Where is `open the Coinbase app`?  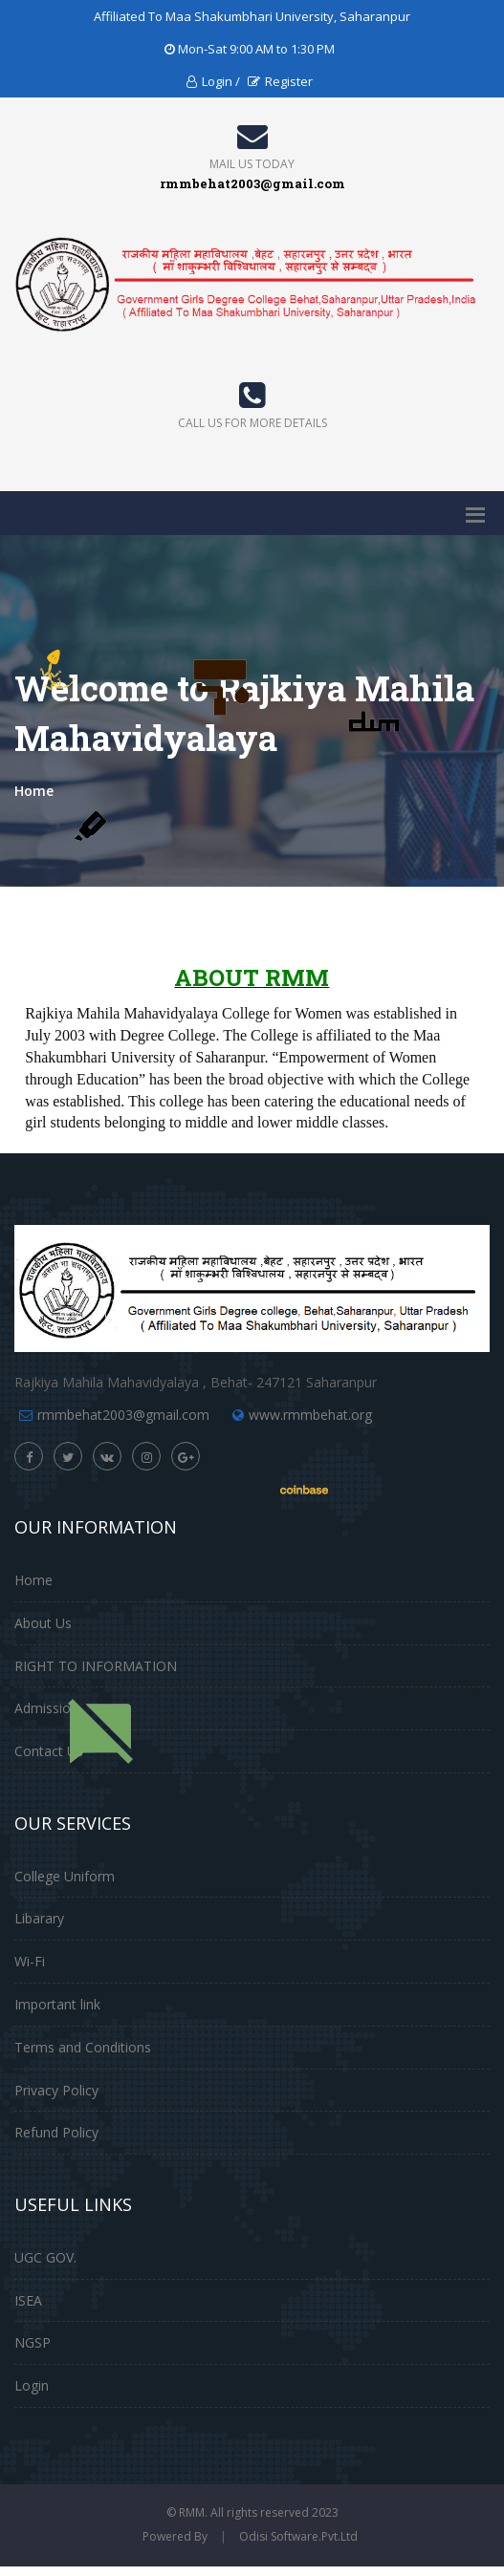 open the Coinbase app is located at coordinates (304, 1490).